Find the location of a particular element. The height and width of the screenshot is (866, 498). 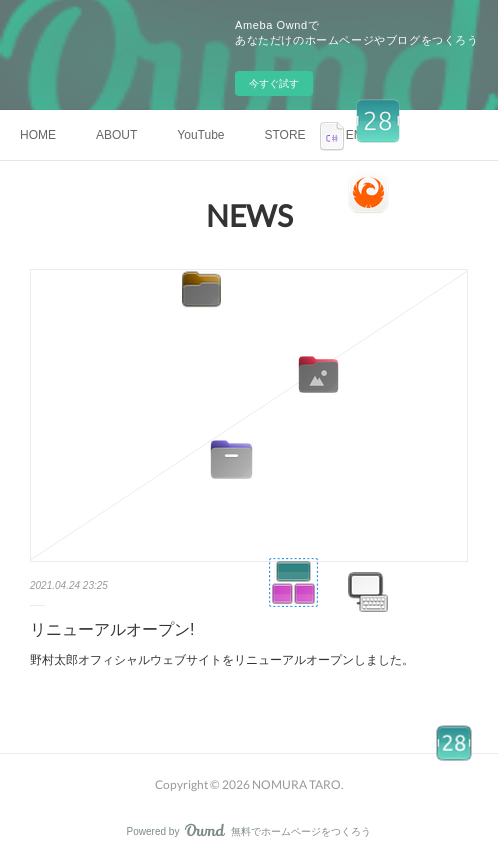

access computer or desktop settings is located at coordinates (368, 592).